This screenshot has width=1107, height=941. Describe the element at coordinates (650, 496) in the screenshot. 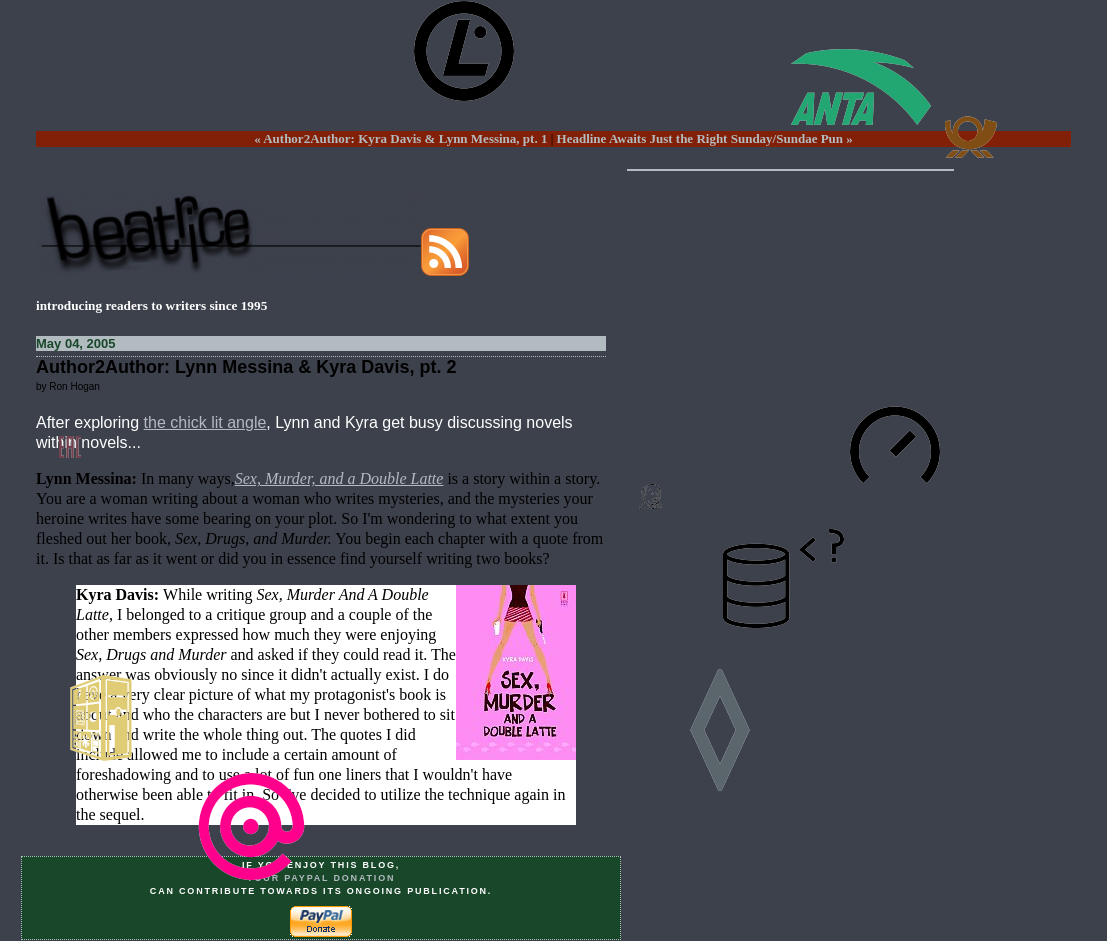

I see `jenkins CI/CD automation server logo` at that location.